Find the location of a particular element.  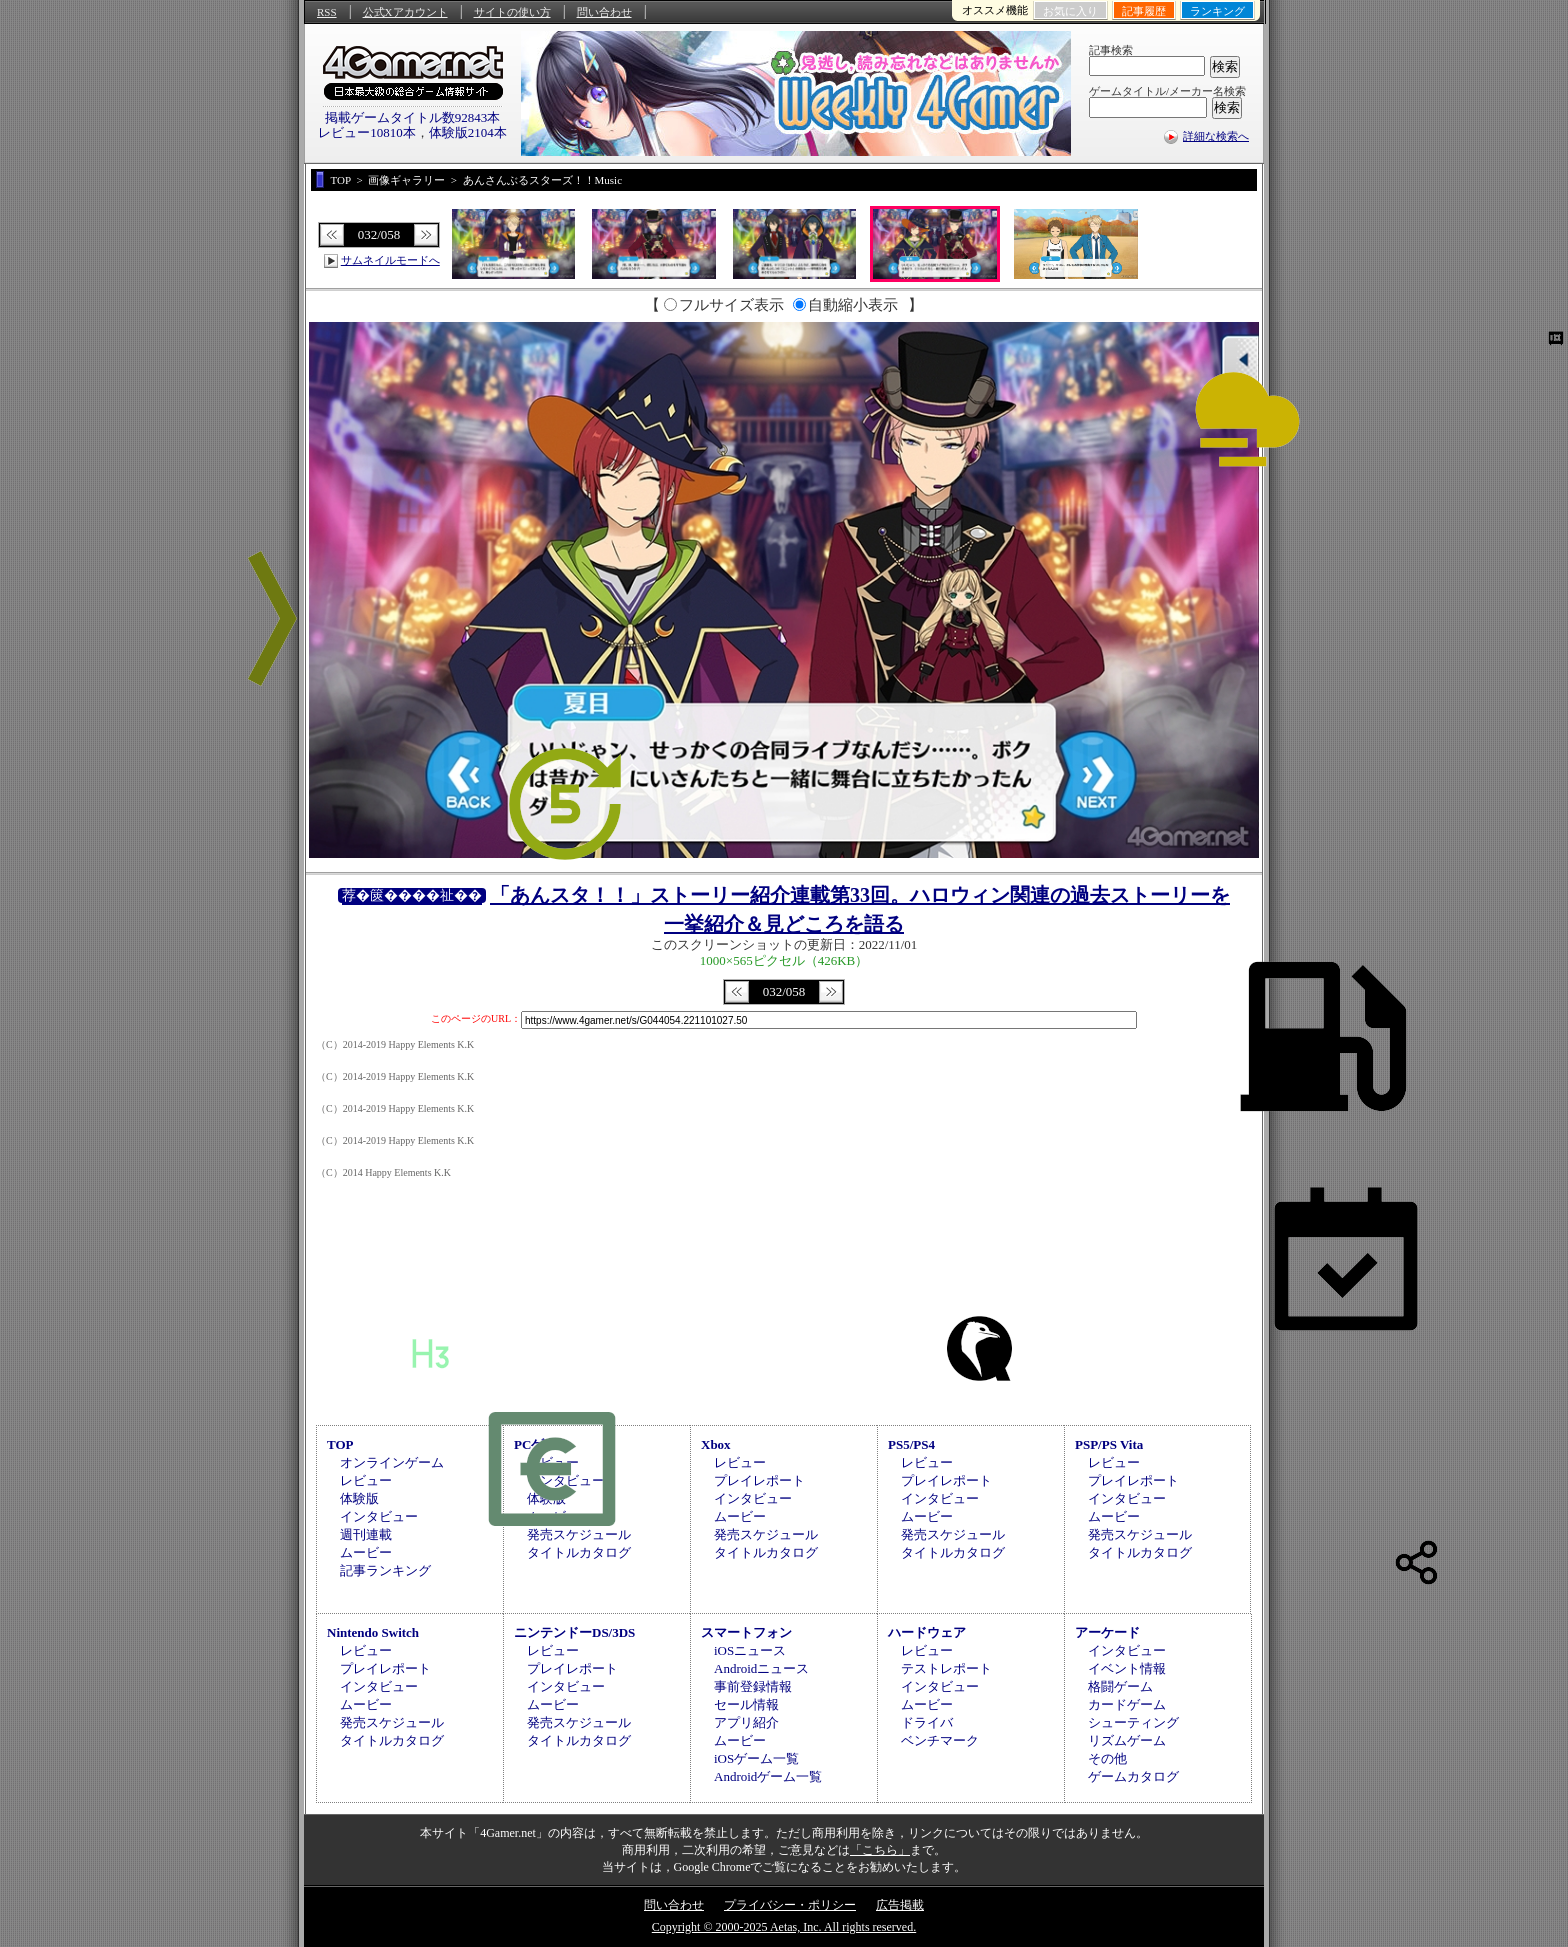

view euro currency settings is located at coordinates (552, 1469).